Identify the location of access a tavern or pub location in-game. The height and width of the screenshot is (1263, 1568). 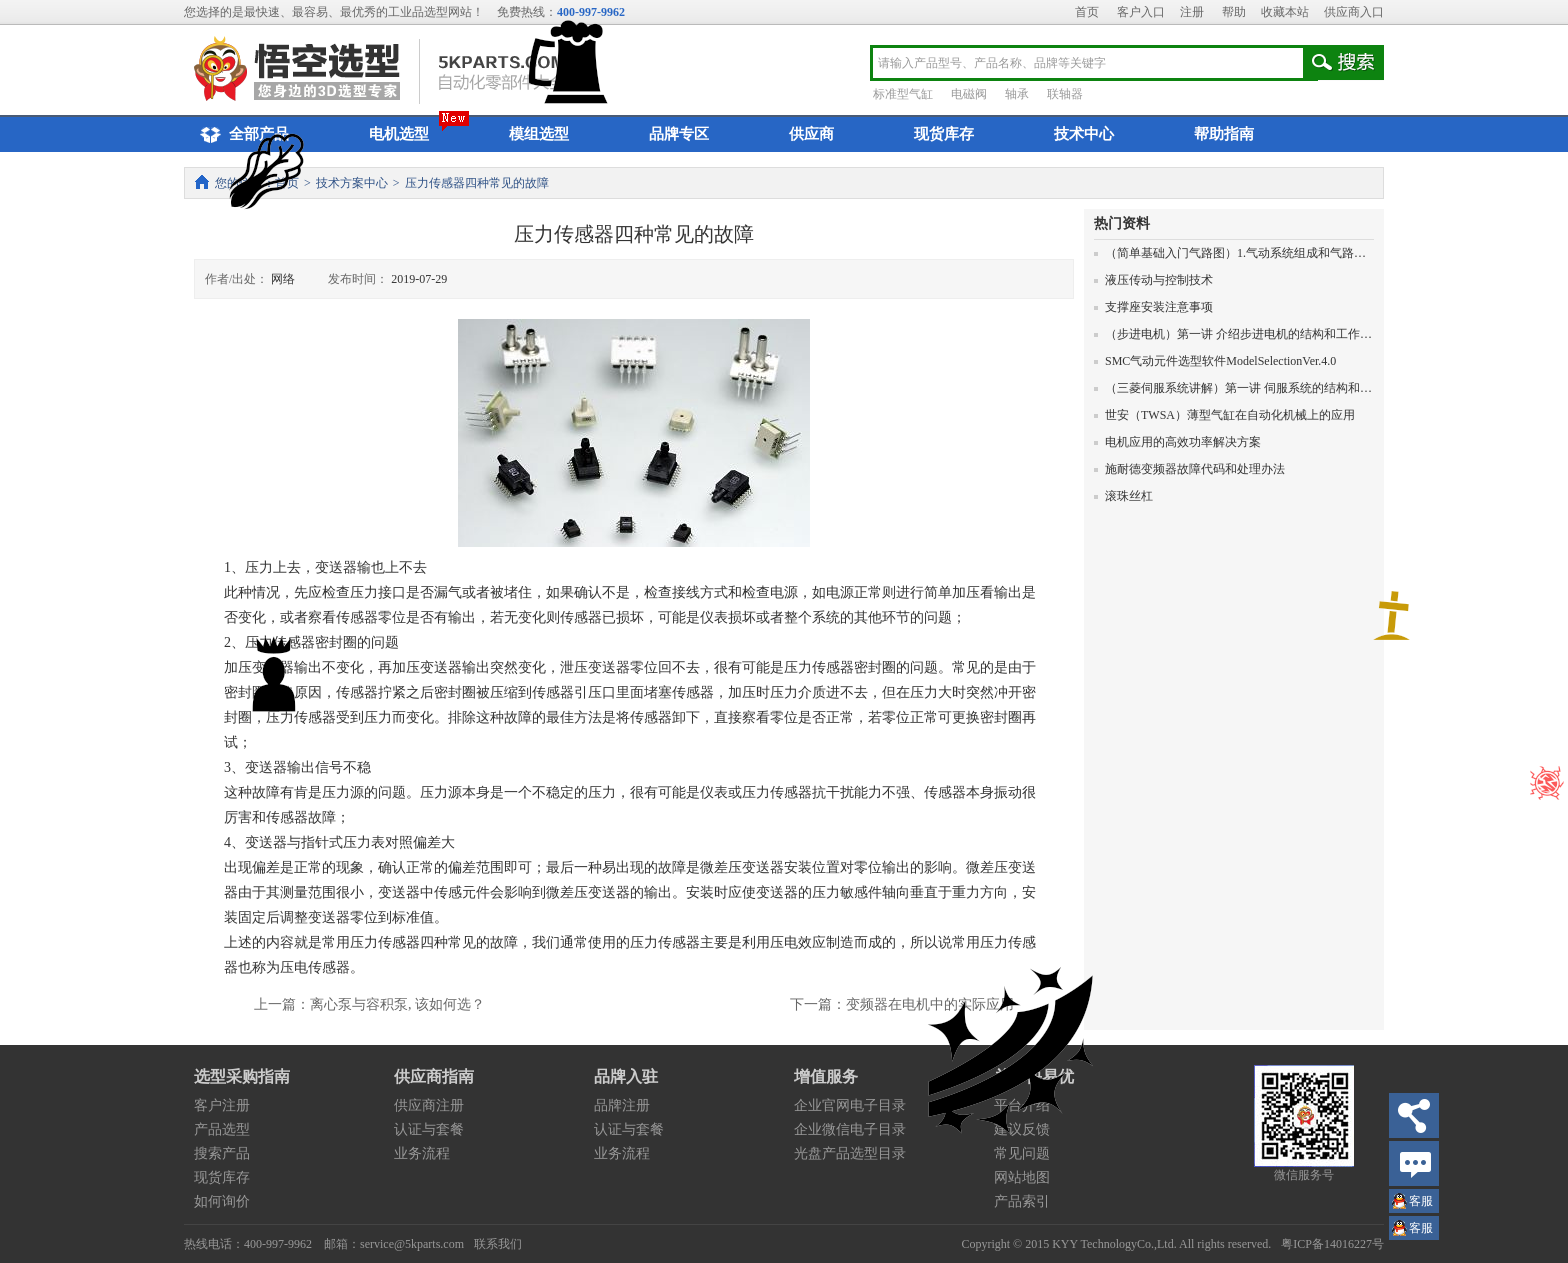
(569, 62).